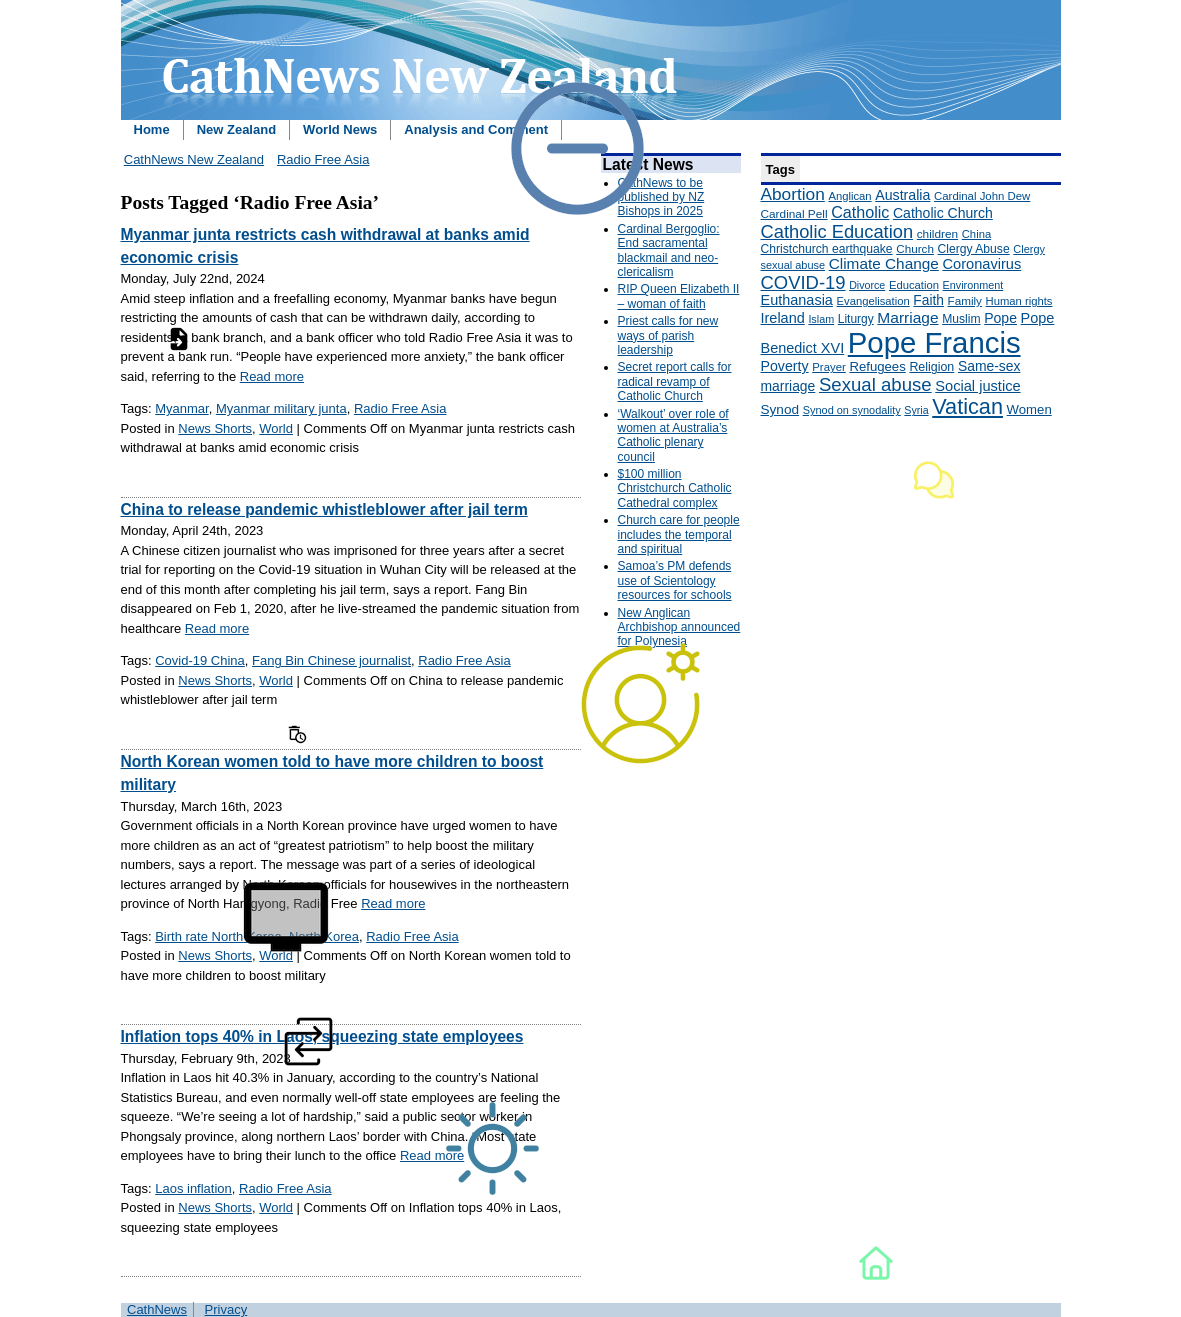  I want to click on navigate to home screen, so click(876, 1263).